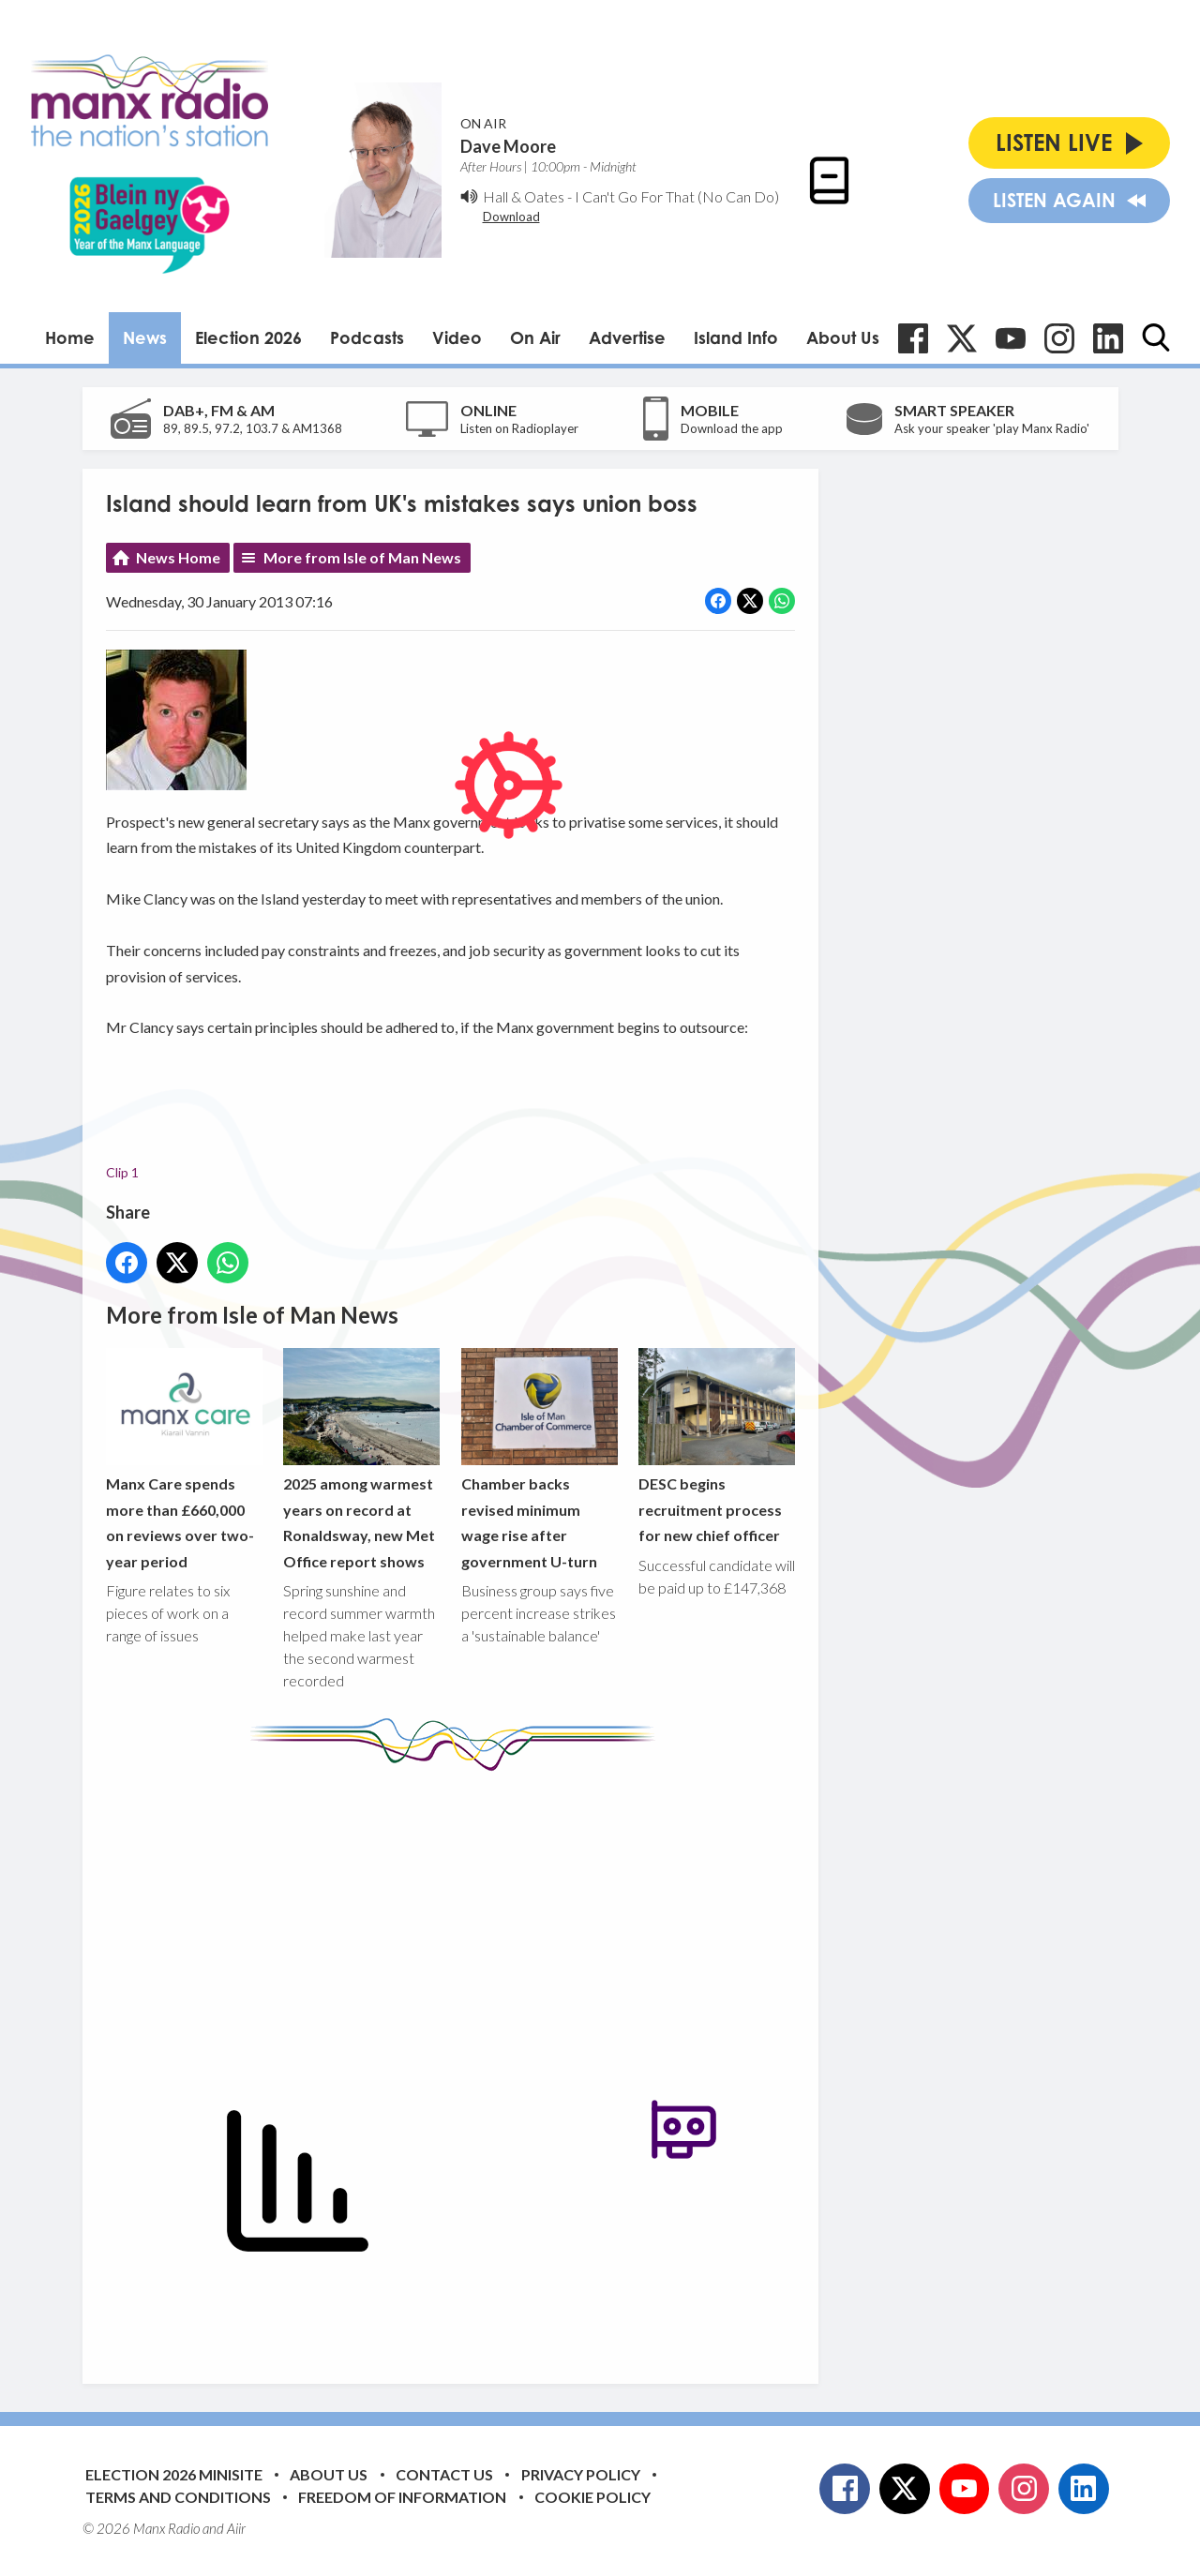 The image size is (1200, 2576). I want to click on view declining metrics or statistics, so click(297, 2180).